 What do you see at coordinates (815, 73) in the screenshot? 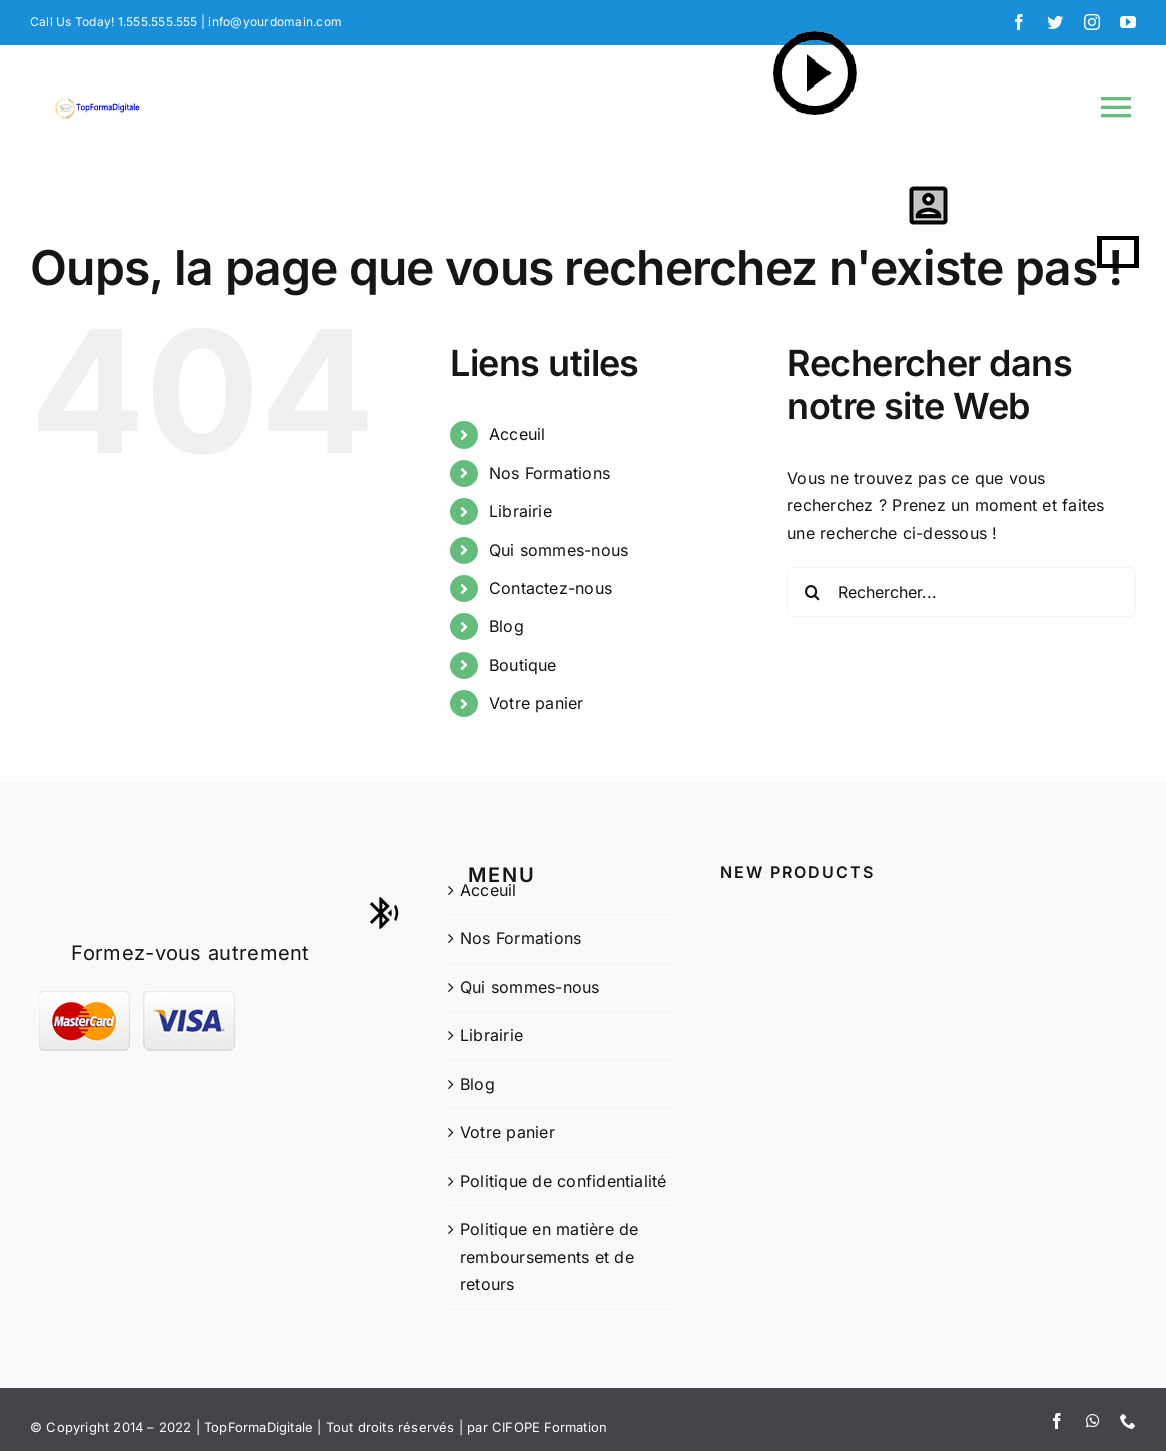
I see `play media or video content` at bounding box center [815, 73].